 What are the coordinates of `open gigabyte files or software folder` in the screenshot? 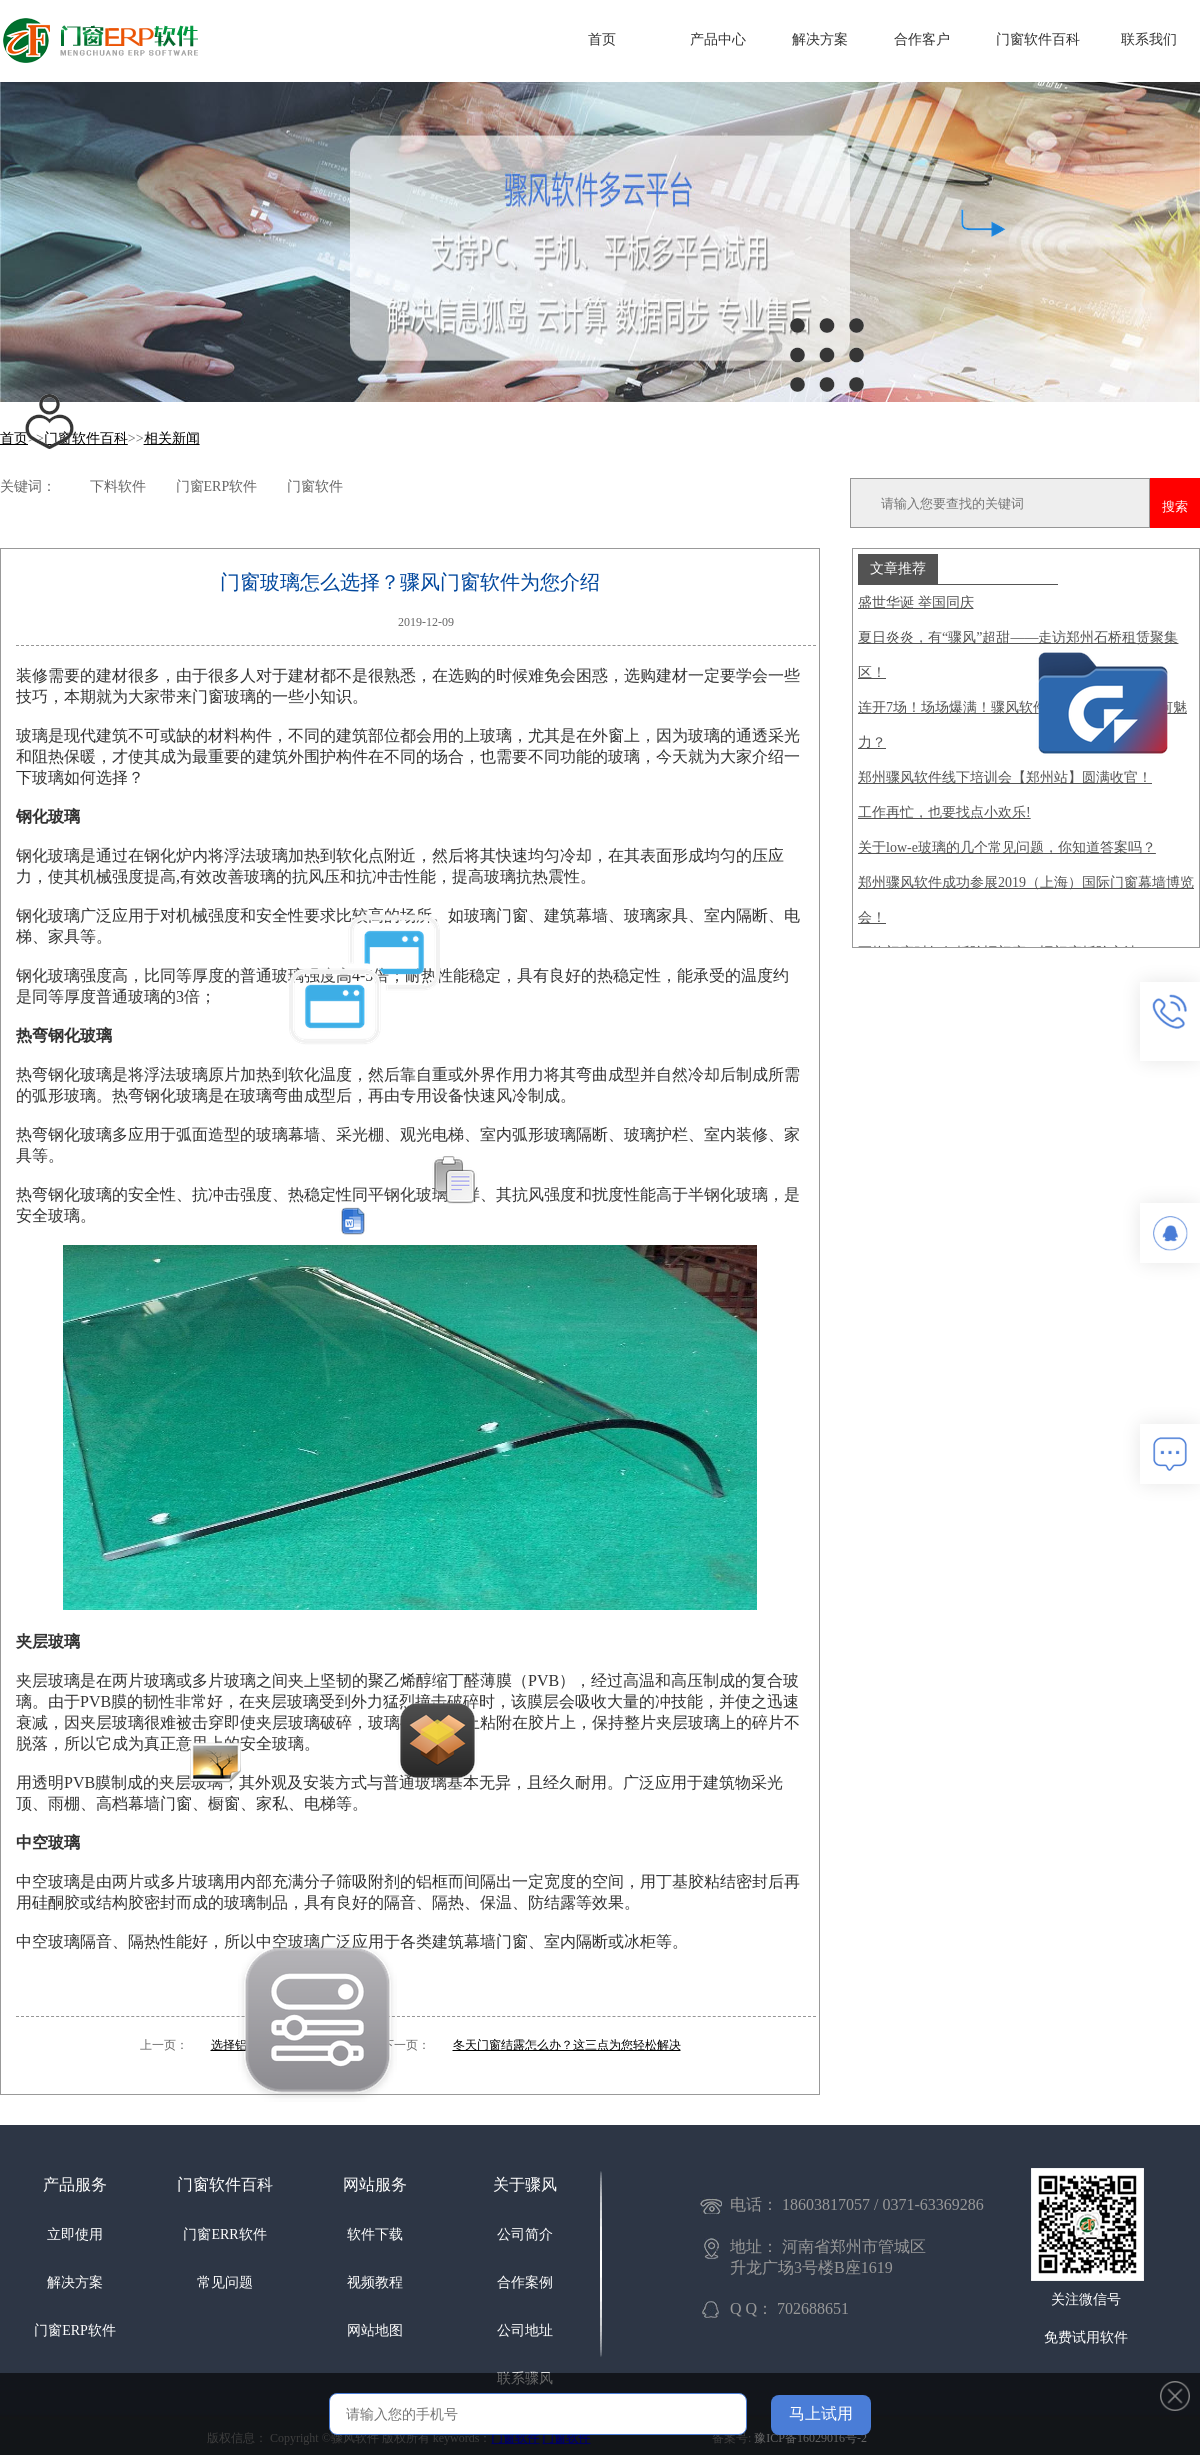 It's located at (1102, 706).